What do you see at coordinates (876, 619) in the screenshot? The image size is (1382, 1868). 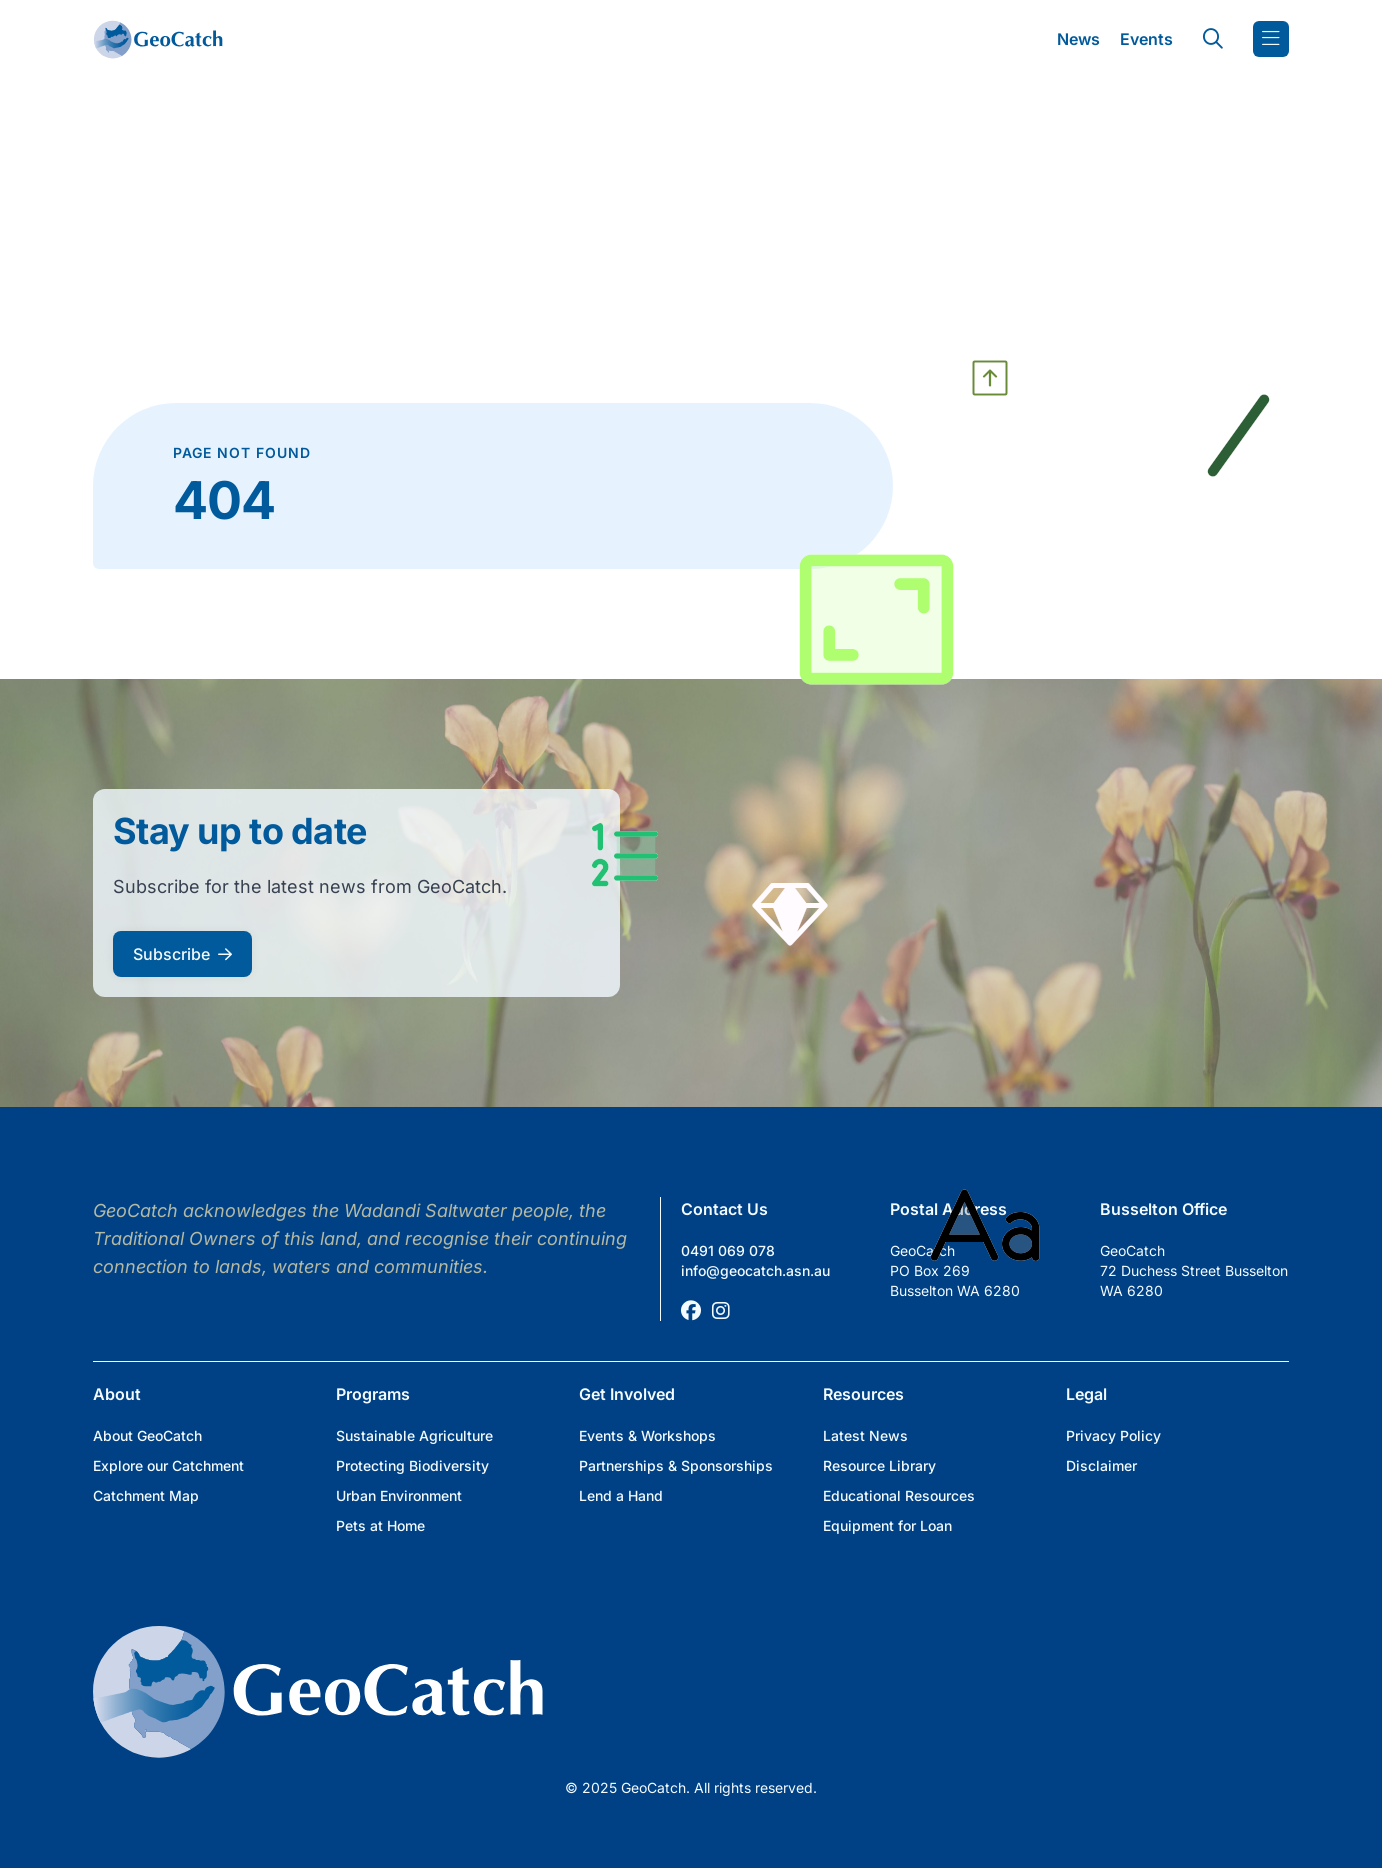 I see `enter fullscreen mode` at bounding box center [876, 619].